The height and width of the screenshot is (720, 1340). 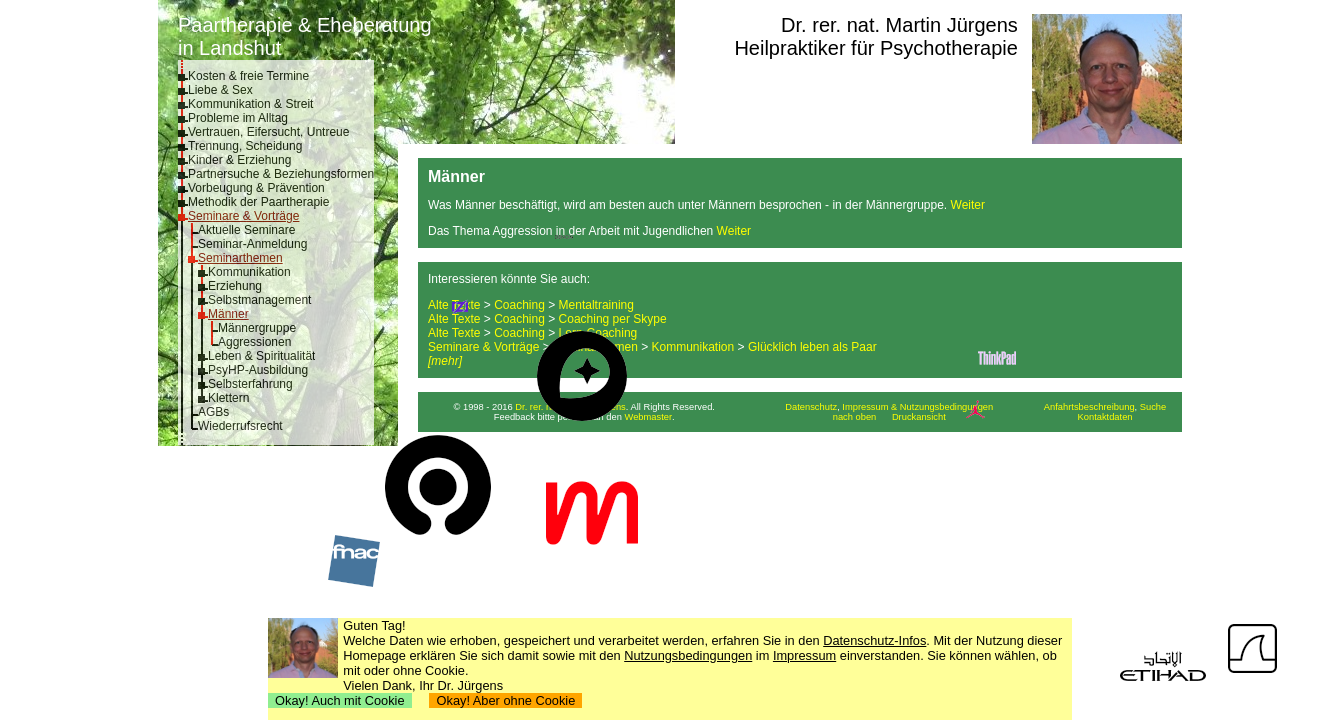 What do you see at coordinates (354, 561) in the screenshot?
I see `visit the Fnac website or app` at bounding box center [354, 561].